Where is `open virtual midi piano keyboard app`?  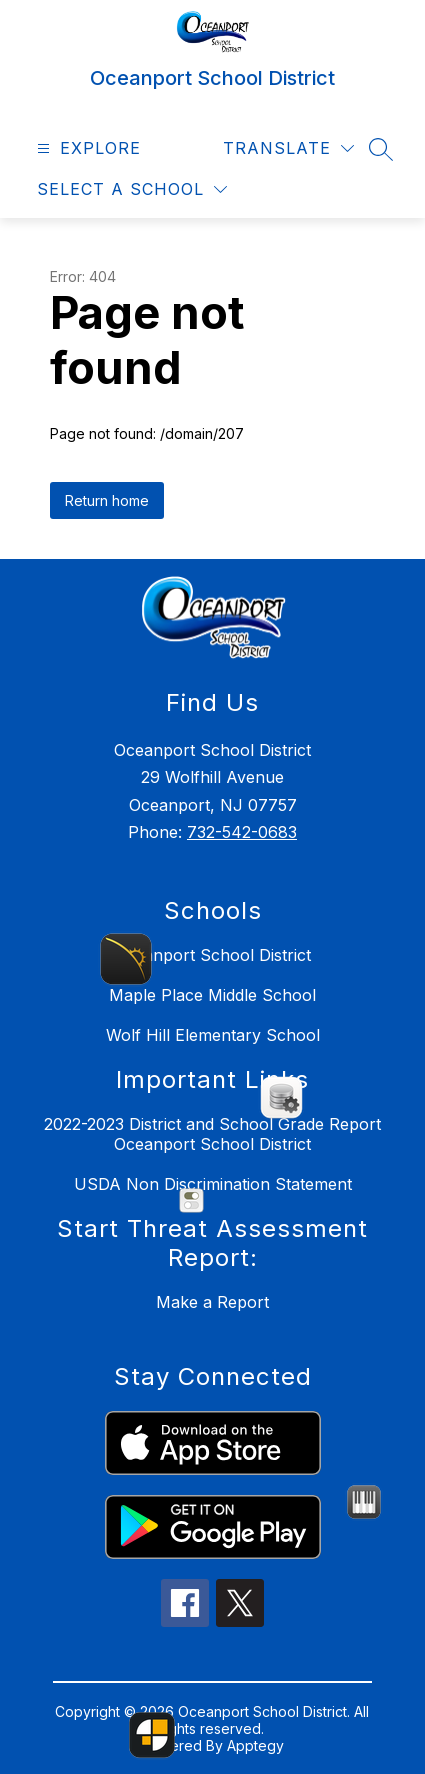 open virtual midi piano keyboard app is located at coordinates (364, 1502).